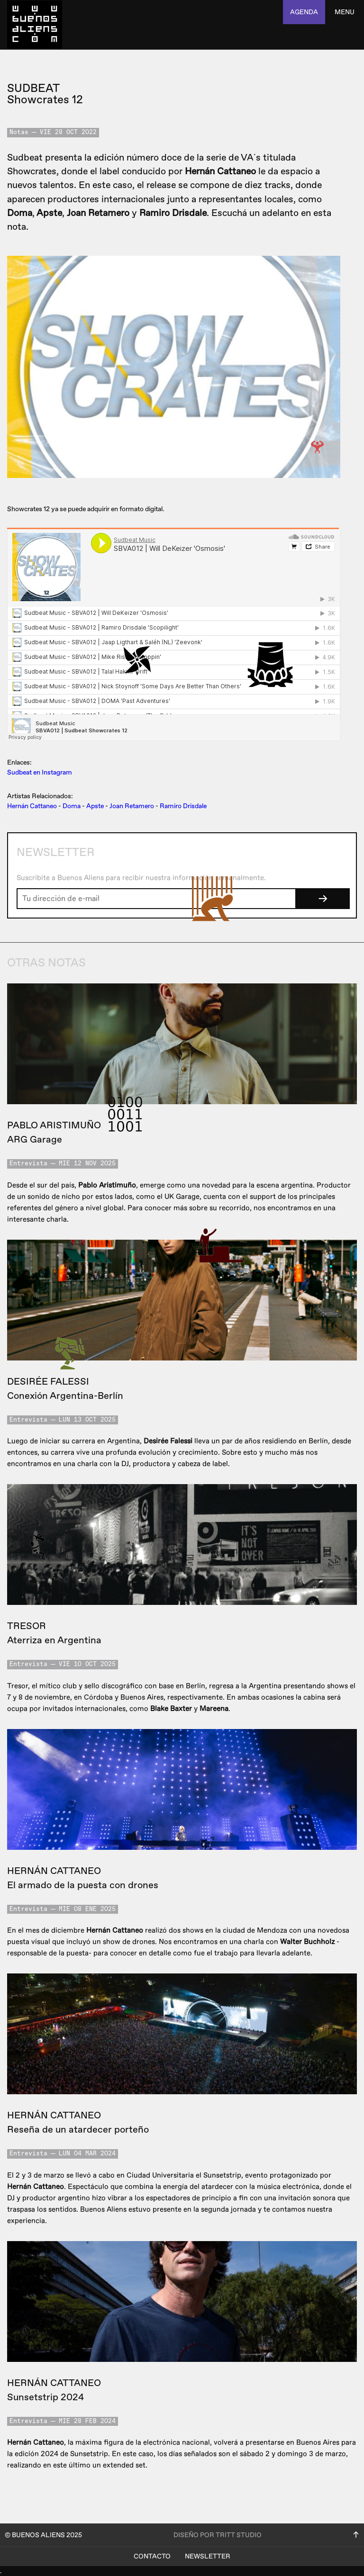 Image resolution: width=364 pixels, height=2576 pixels. What do you see at coordinates (317, 447) in the screenshot?
I see `view strength or fitness stats` at bounding box center [317, 447].